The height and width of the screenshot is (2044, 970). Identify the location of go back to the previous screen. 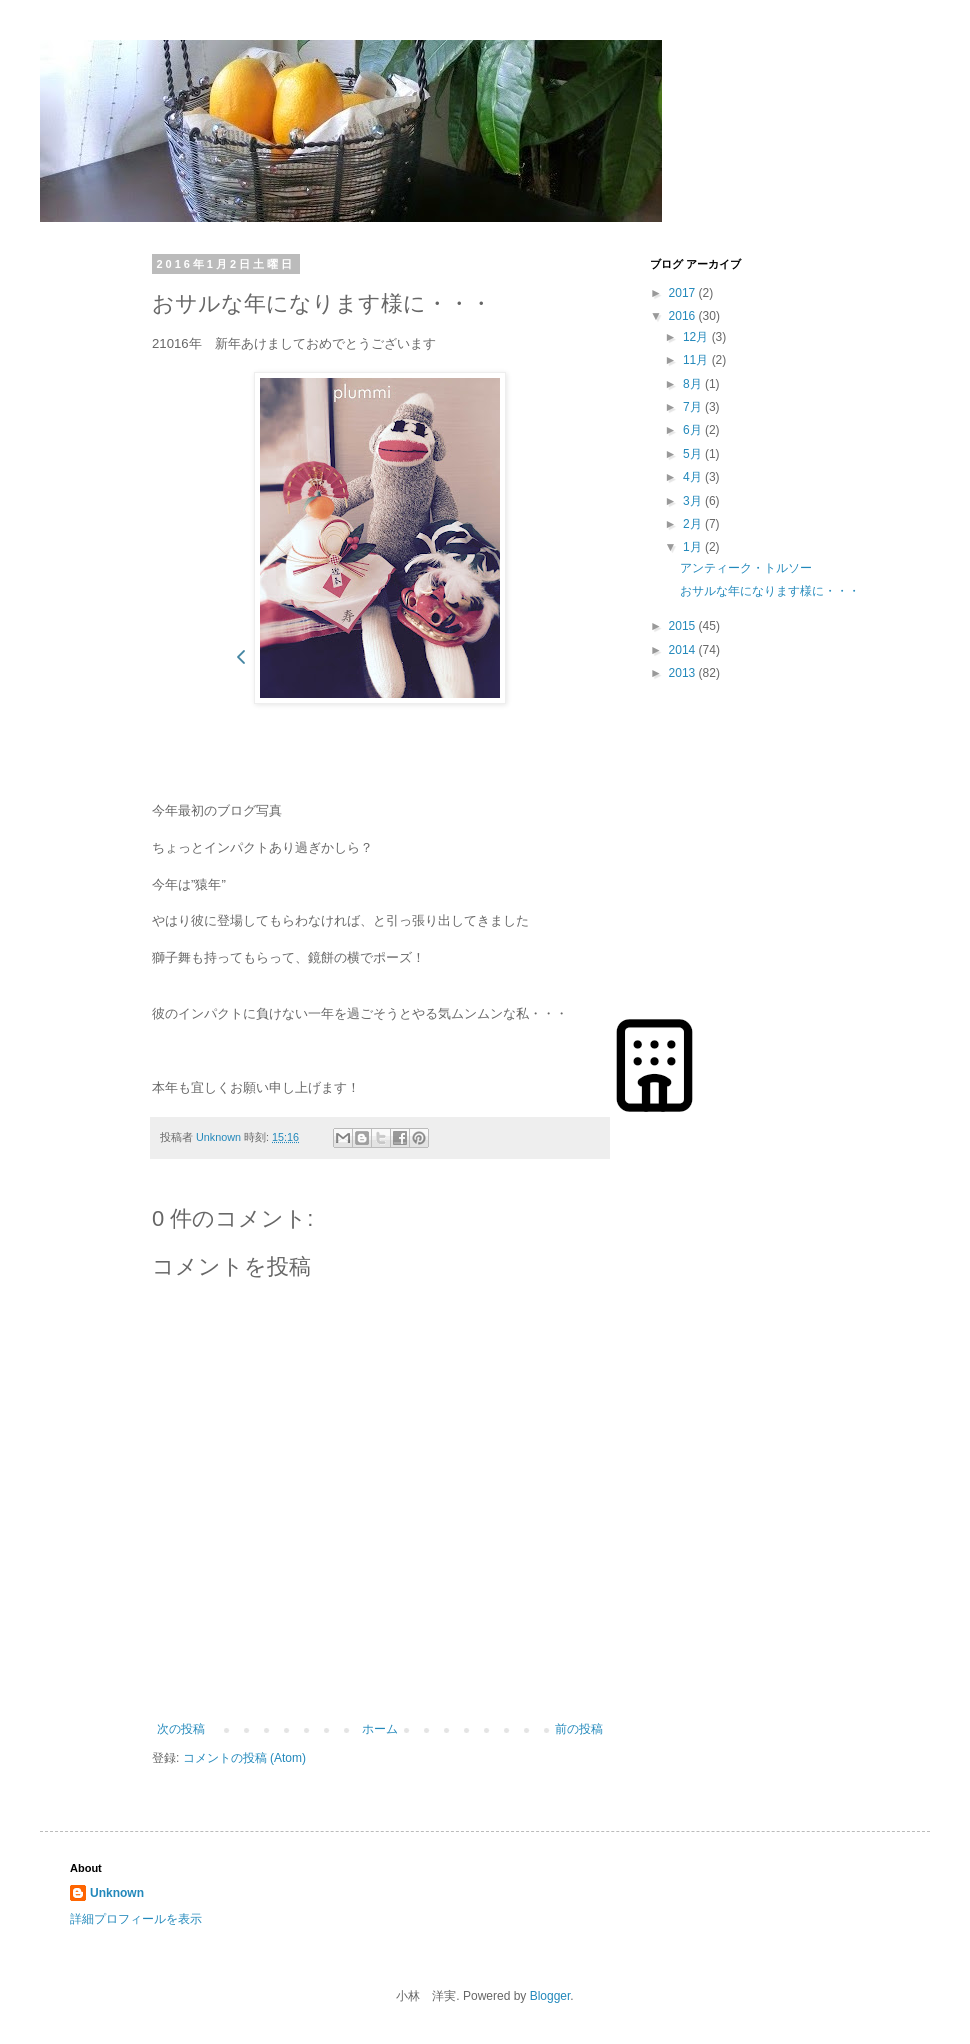
(241, 657).